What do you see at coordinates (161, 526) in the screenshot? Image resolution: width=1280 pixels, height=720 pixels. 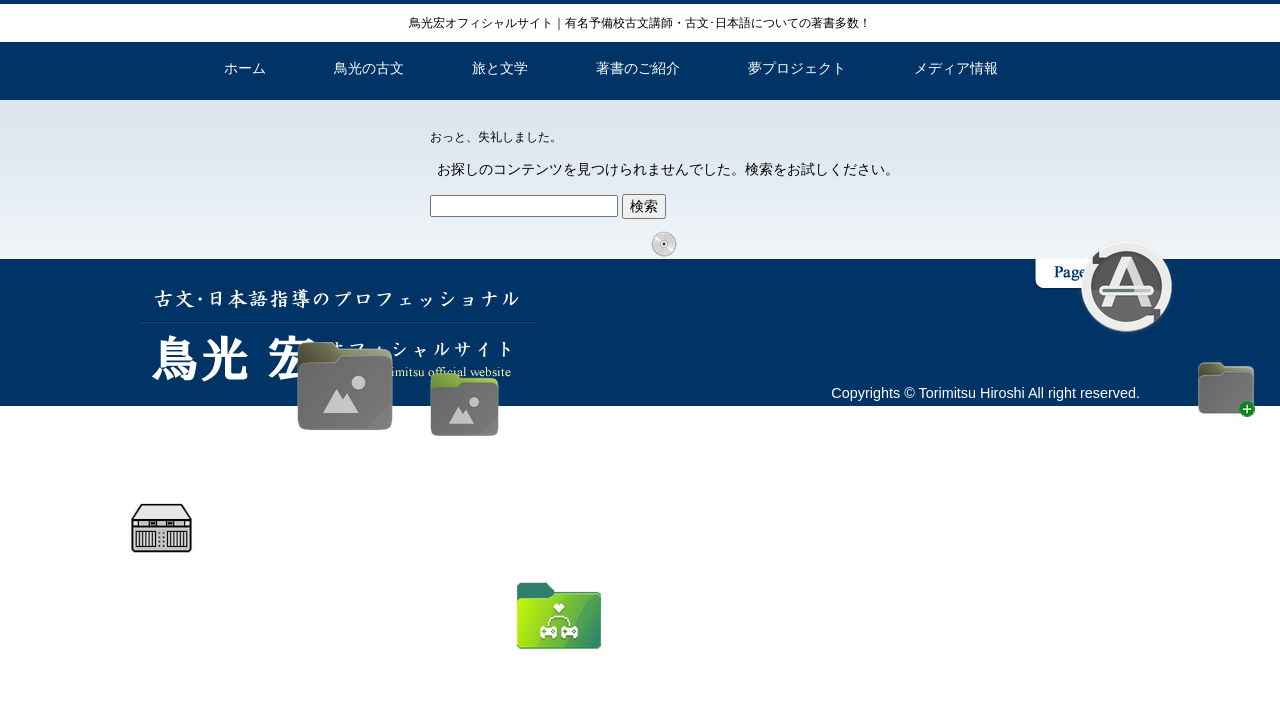 I see `access xserve in sidebar` at bounding box center [161, 526].